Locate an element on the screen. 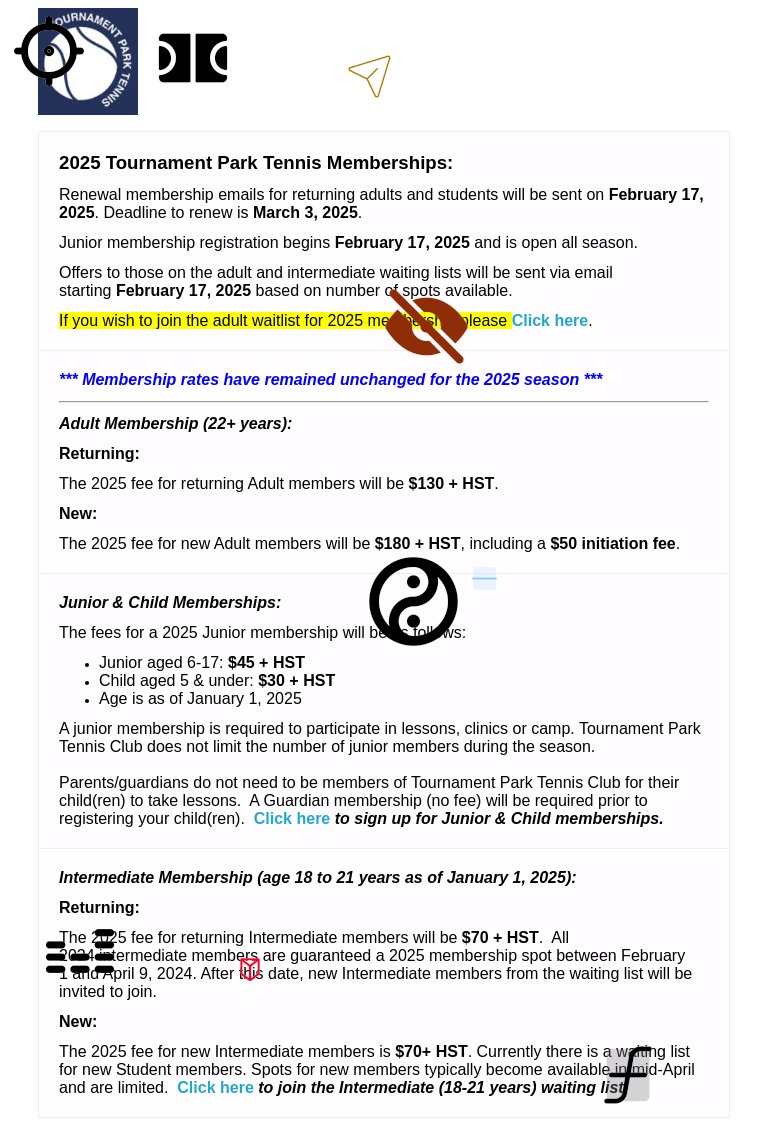  adjust audio equalizer settings is located at coordinates (80, 951).